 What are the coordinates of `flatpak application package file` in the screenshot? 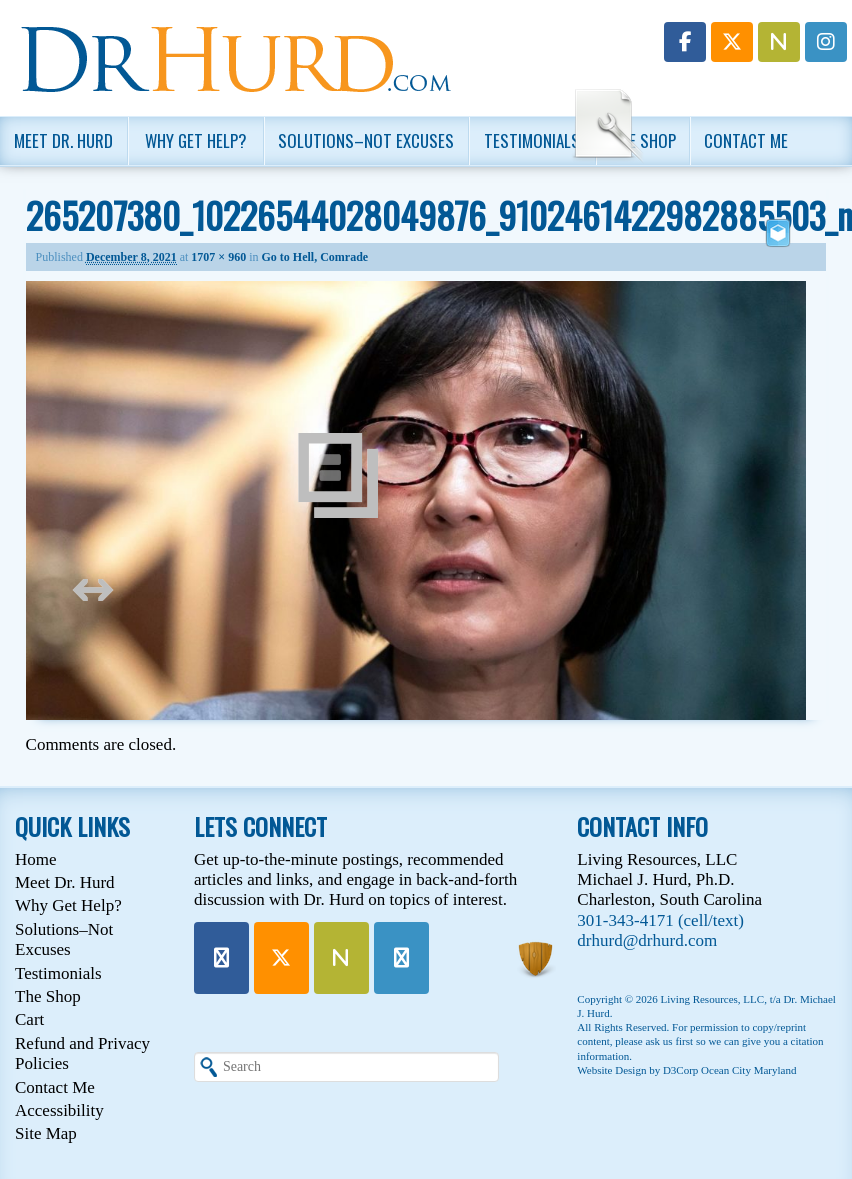 It's located at (778, 233).